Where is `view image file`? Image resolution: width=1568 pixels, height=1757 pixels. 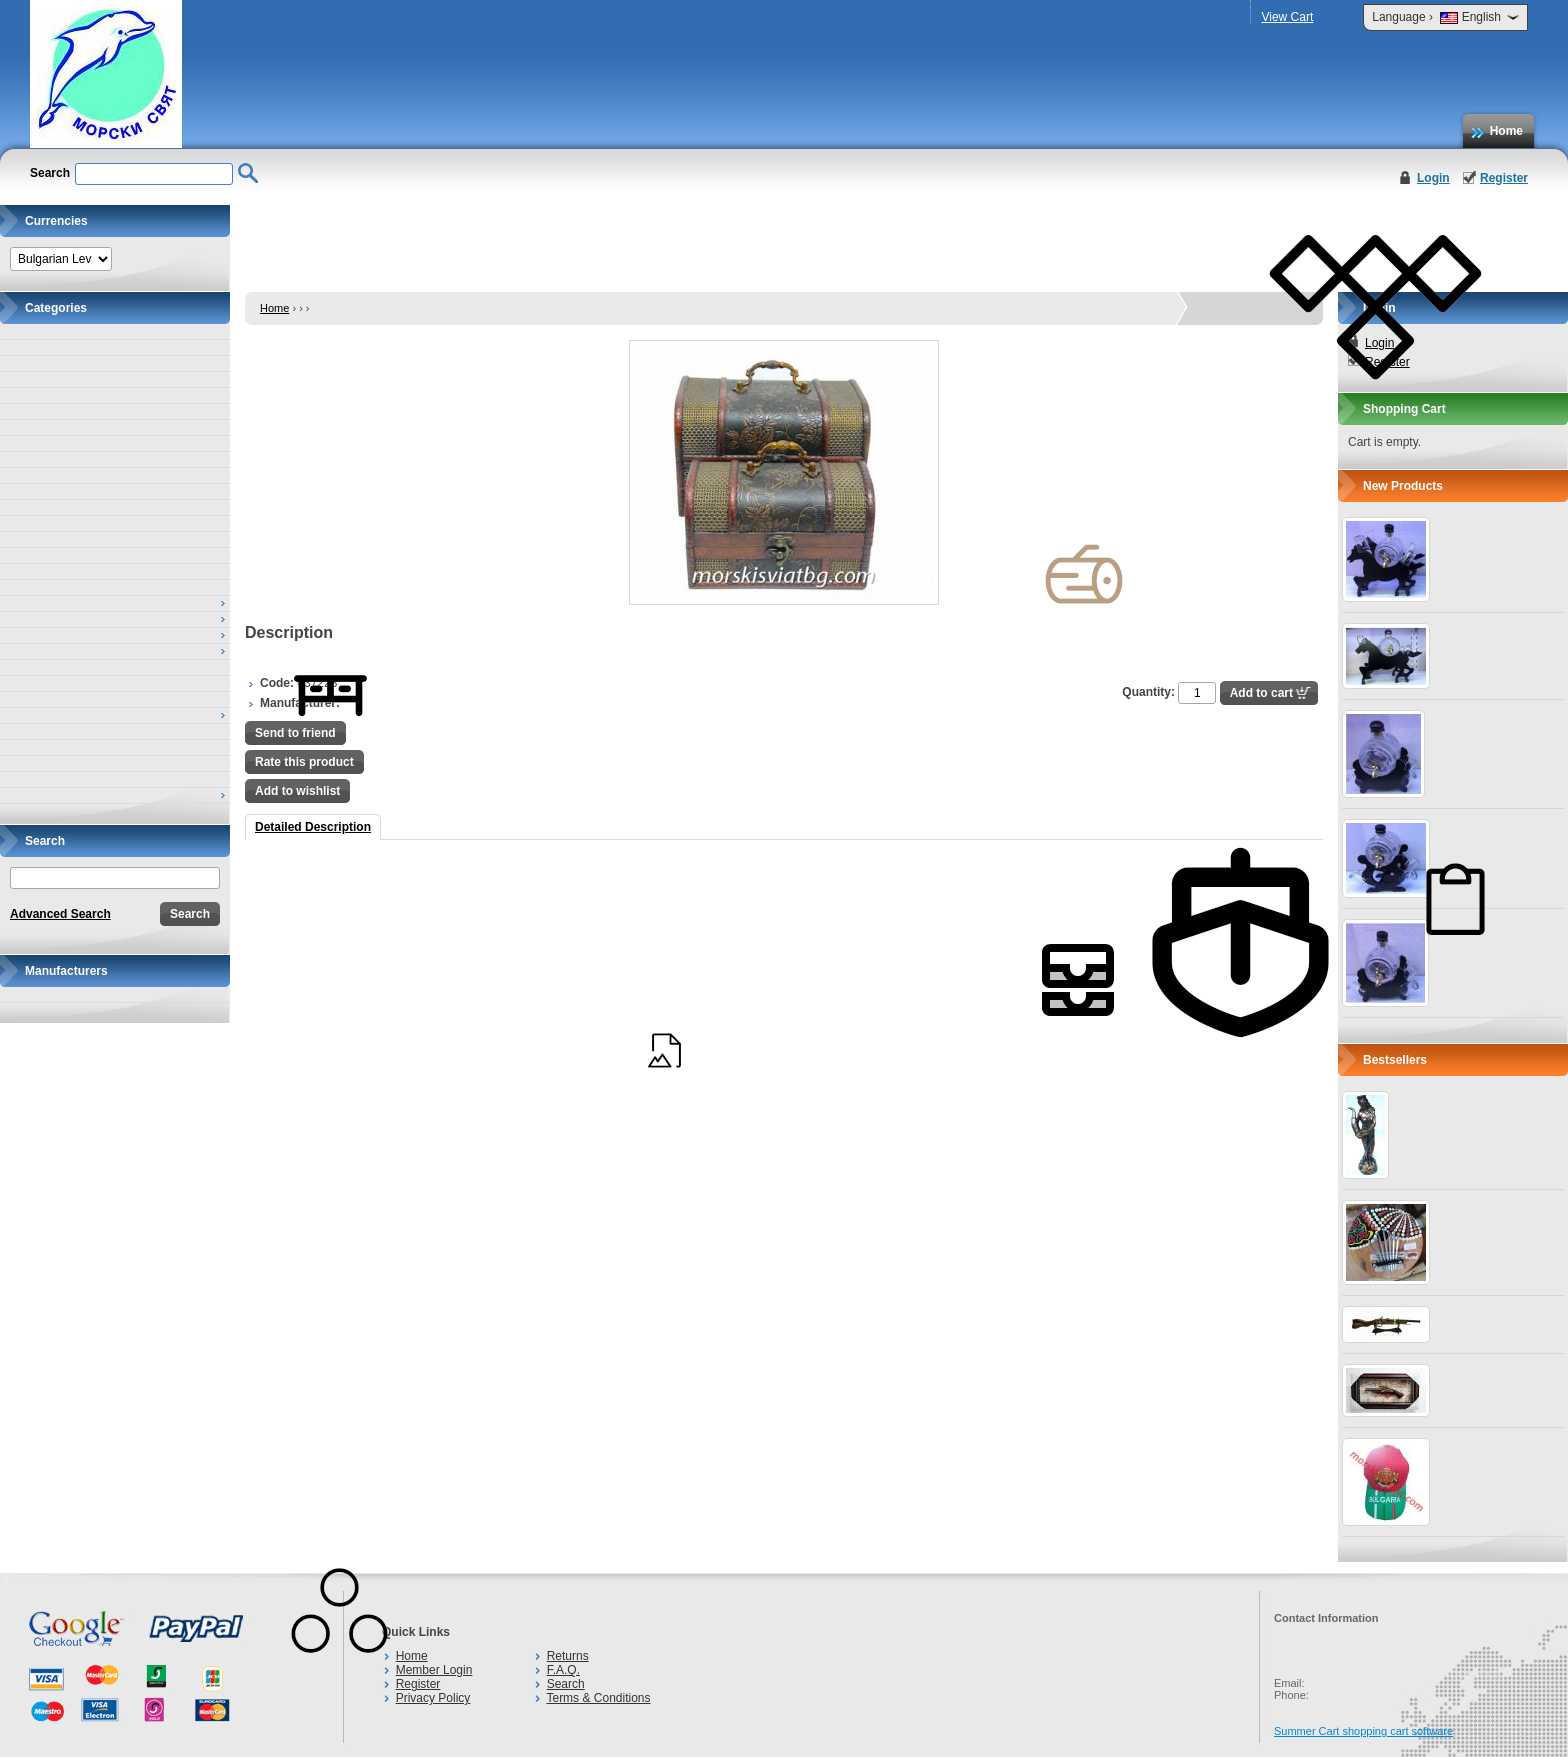
view image file is located at coordinates (666, 1050).